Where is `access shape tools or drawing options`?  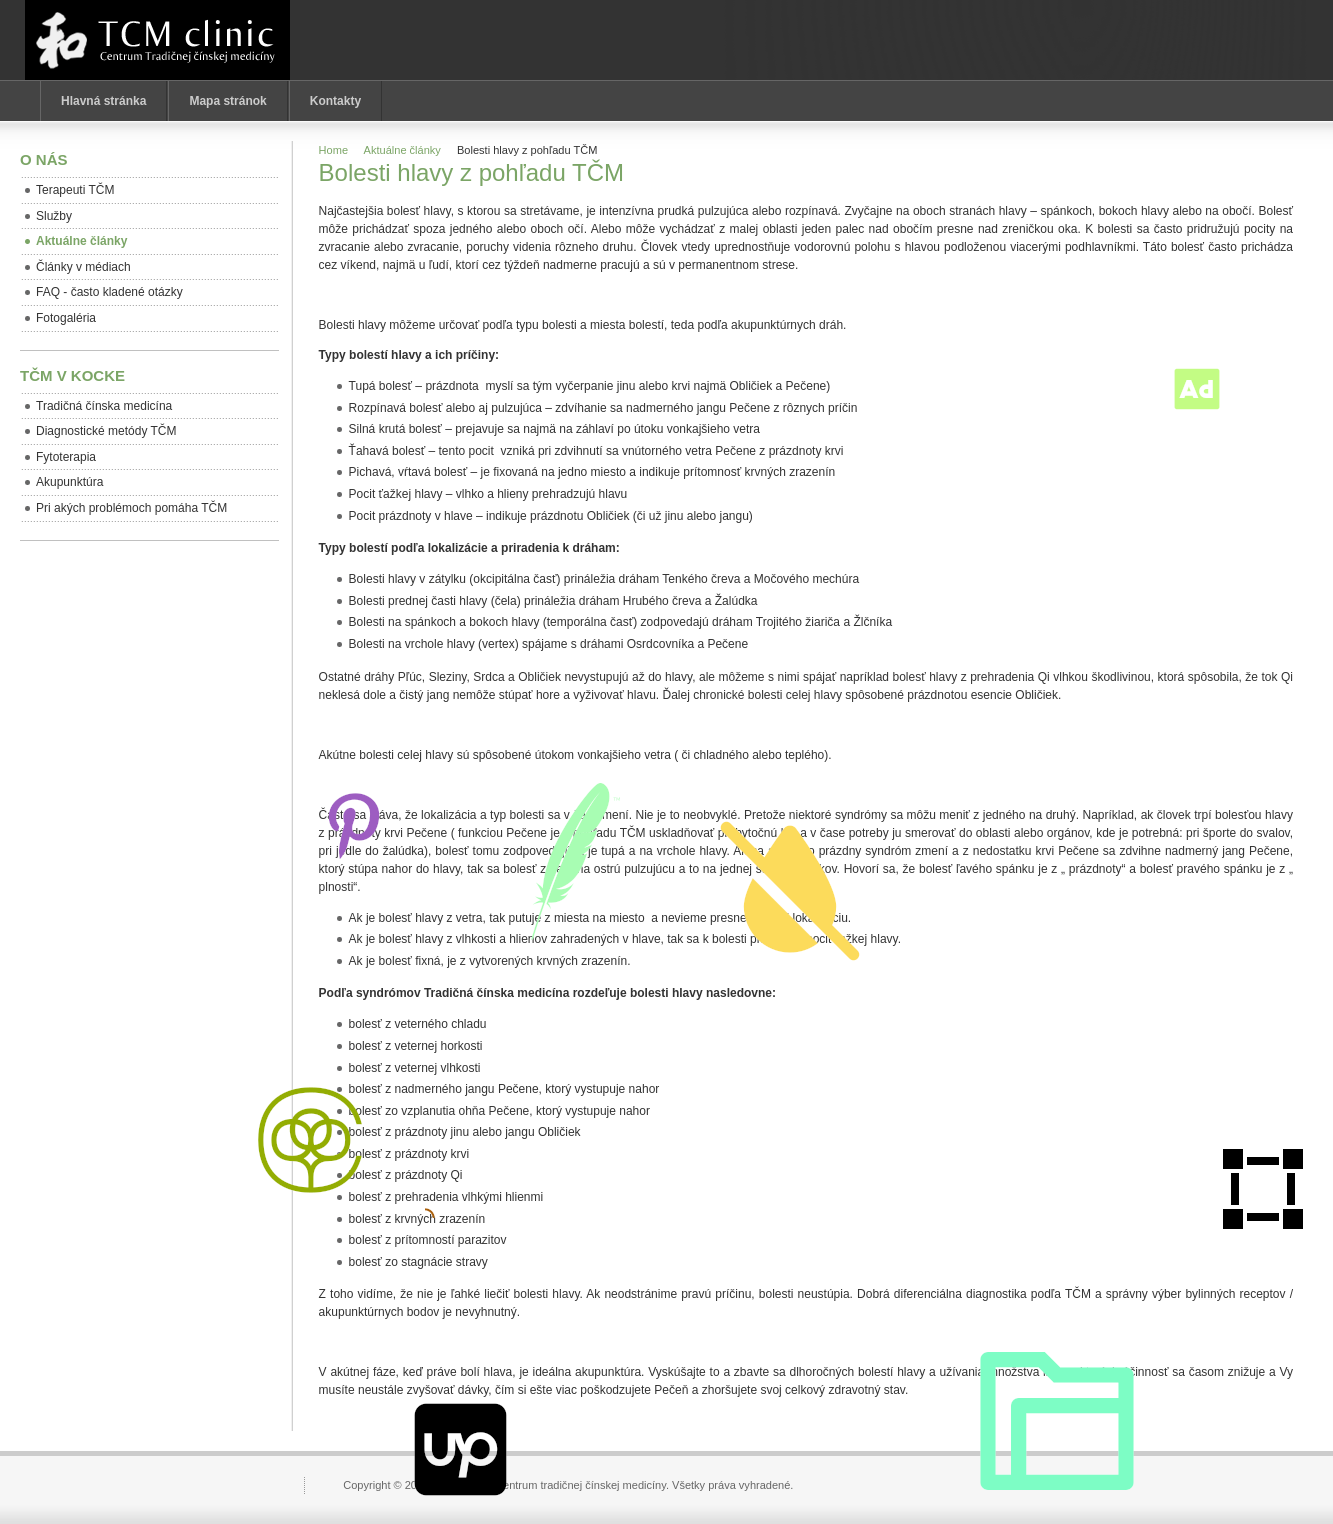 access shape tools or drawing options is located at coordinates (1263, 1189).